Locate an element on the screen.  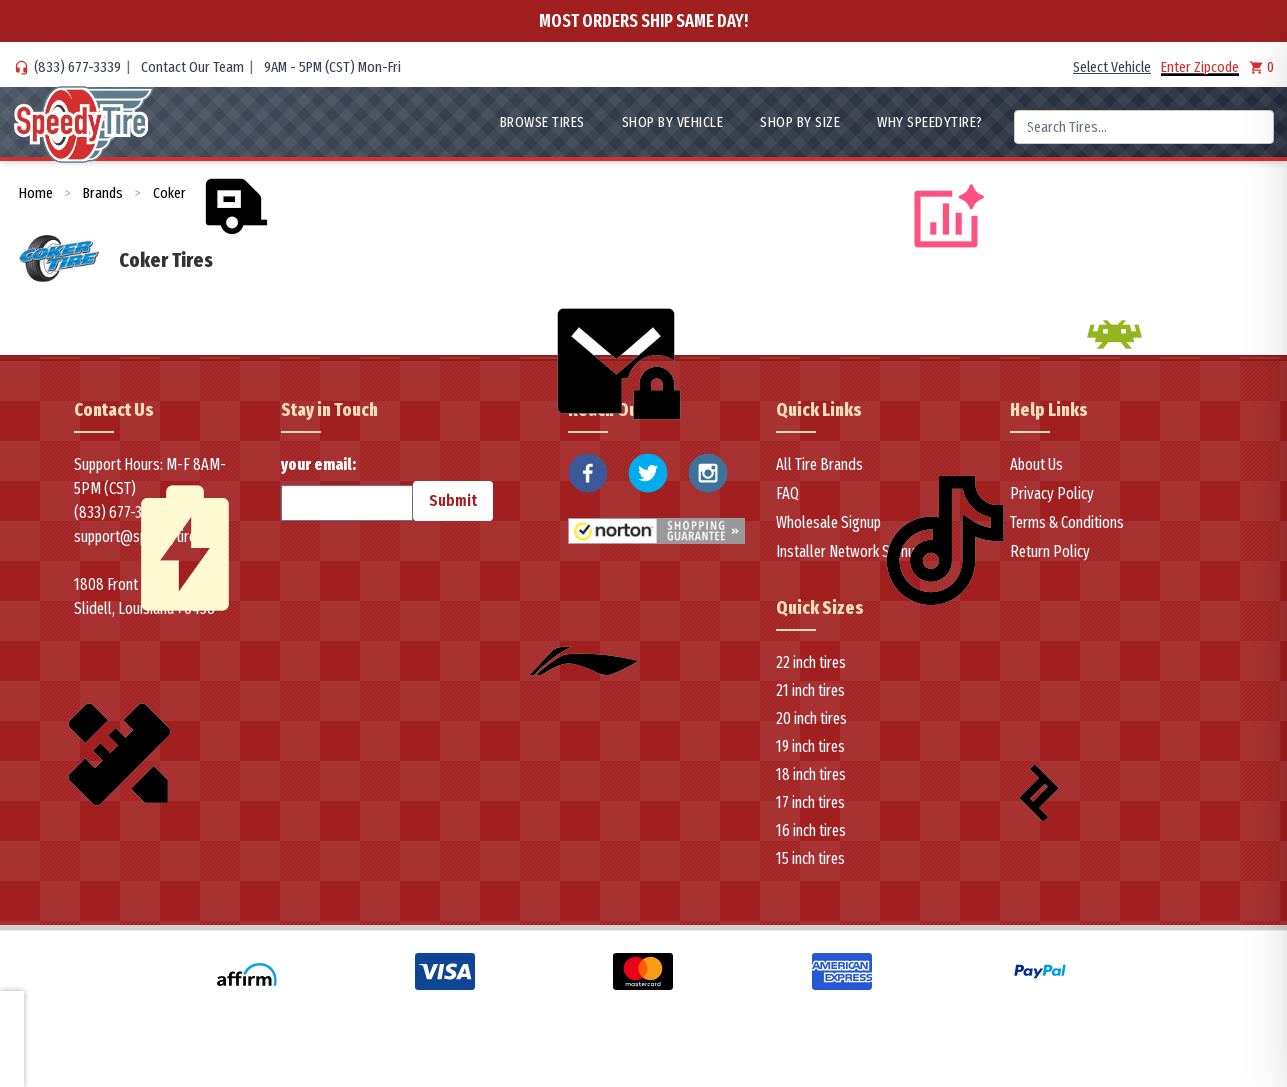
open RetroArch emulator app is located at coordinates (1114, 334).